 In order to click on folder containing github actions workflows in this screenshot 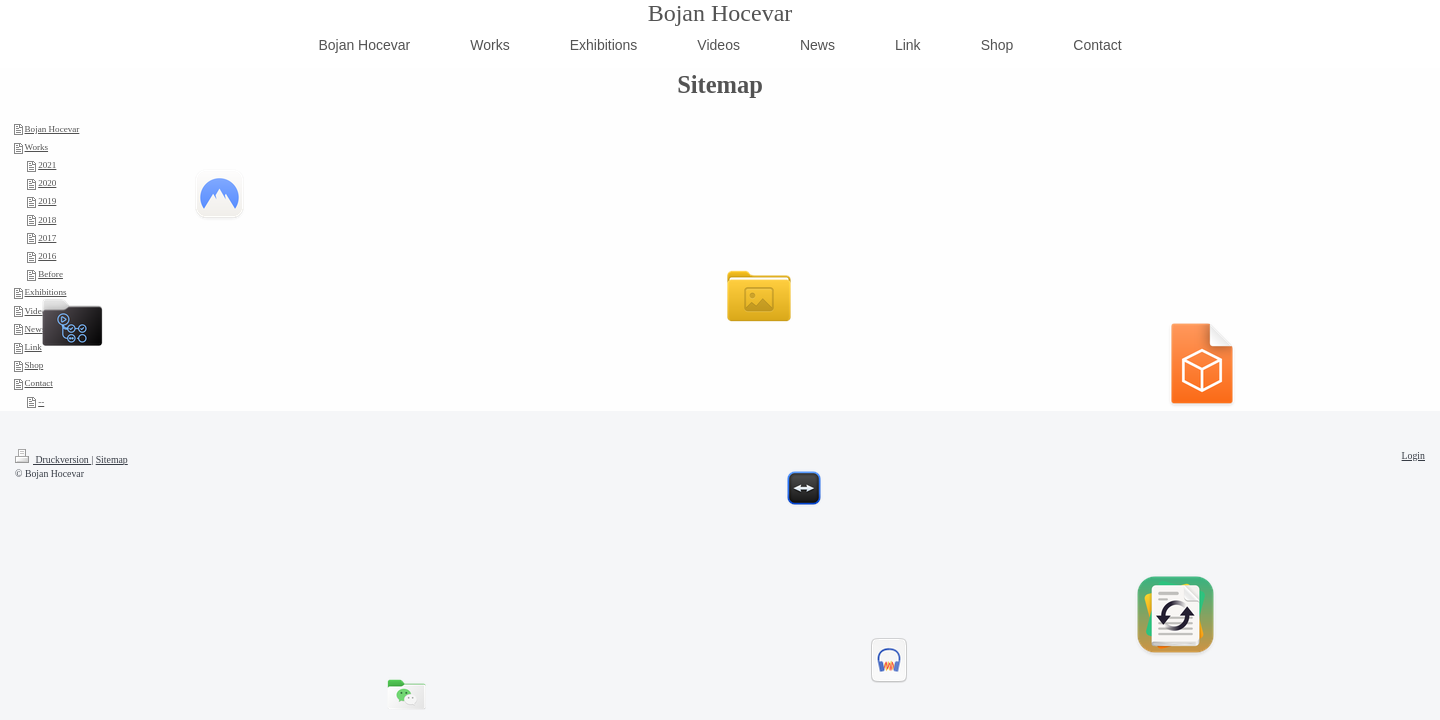, I will do `click(72, 324)`.